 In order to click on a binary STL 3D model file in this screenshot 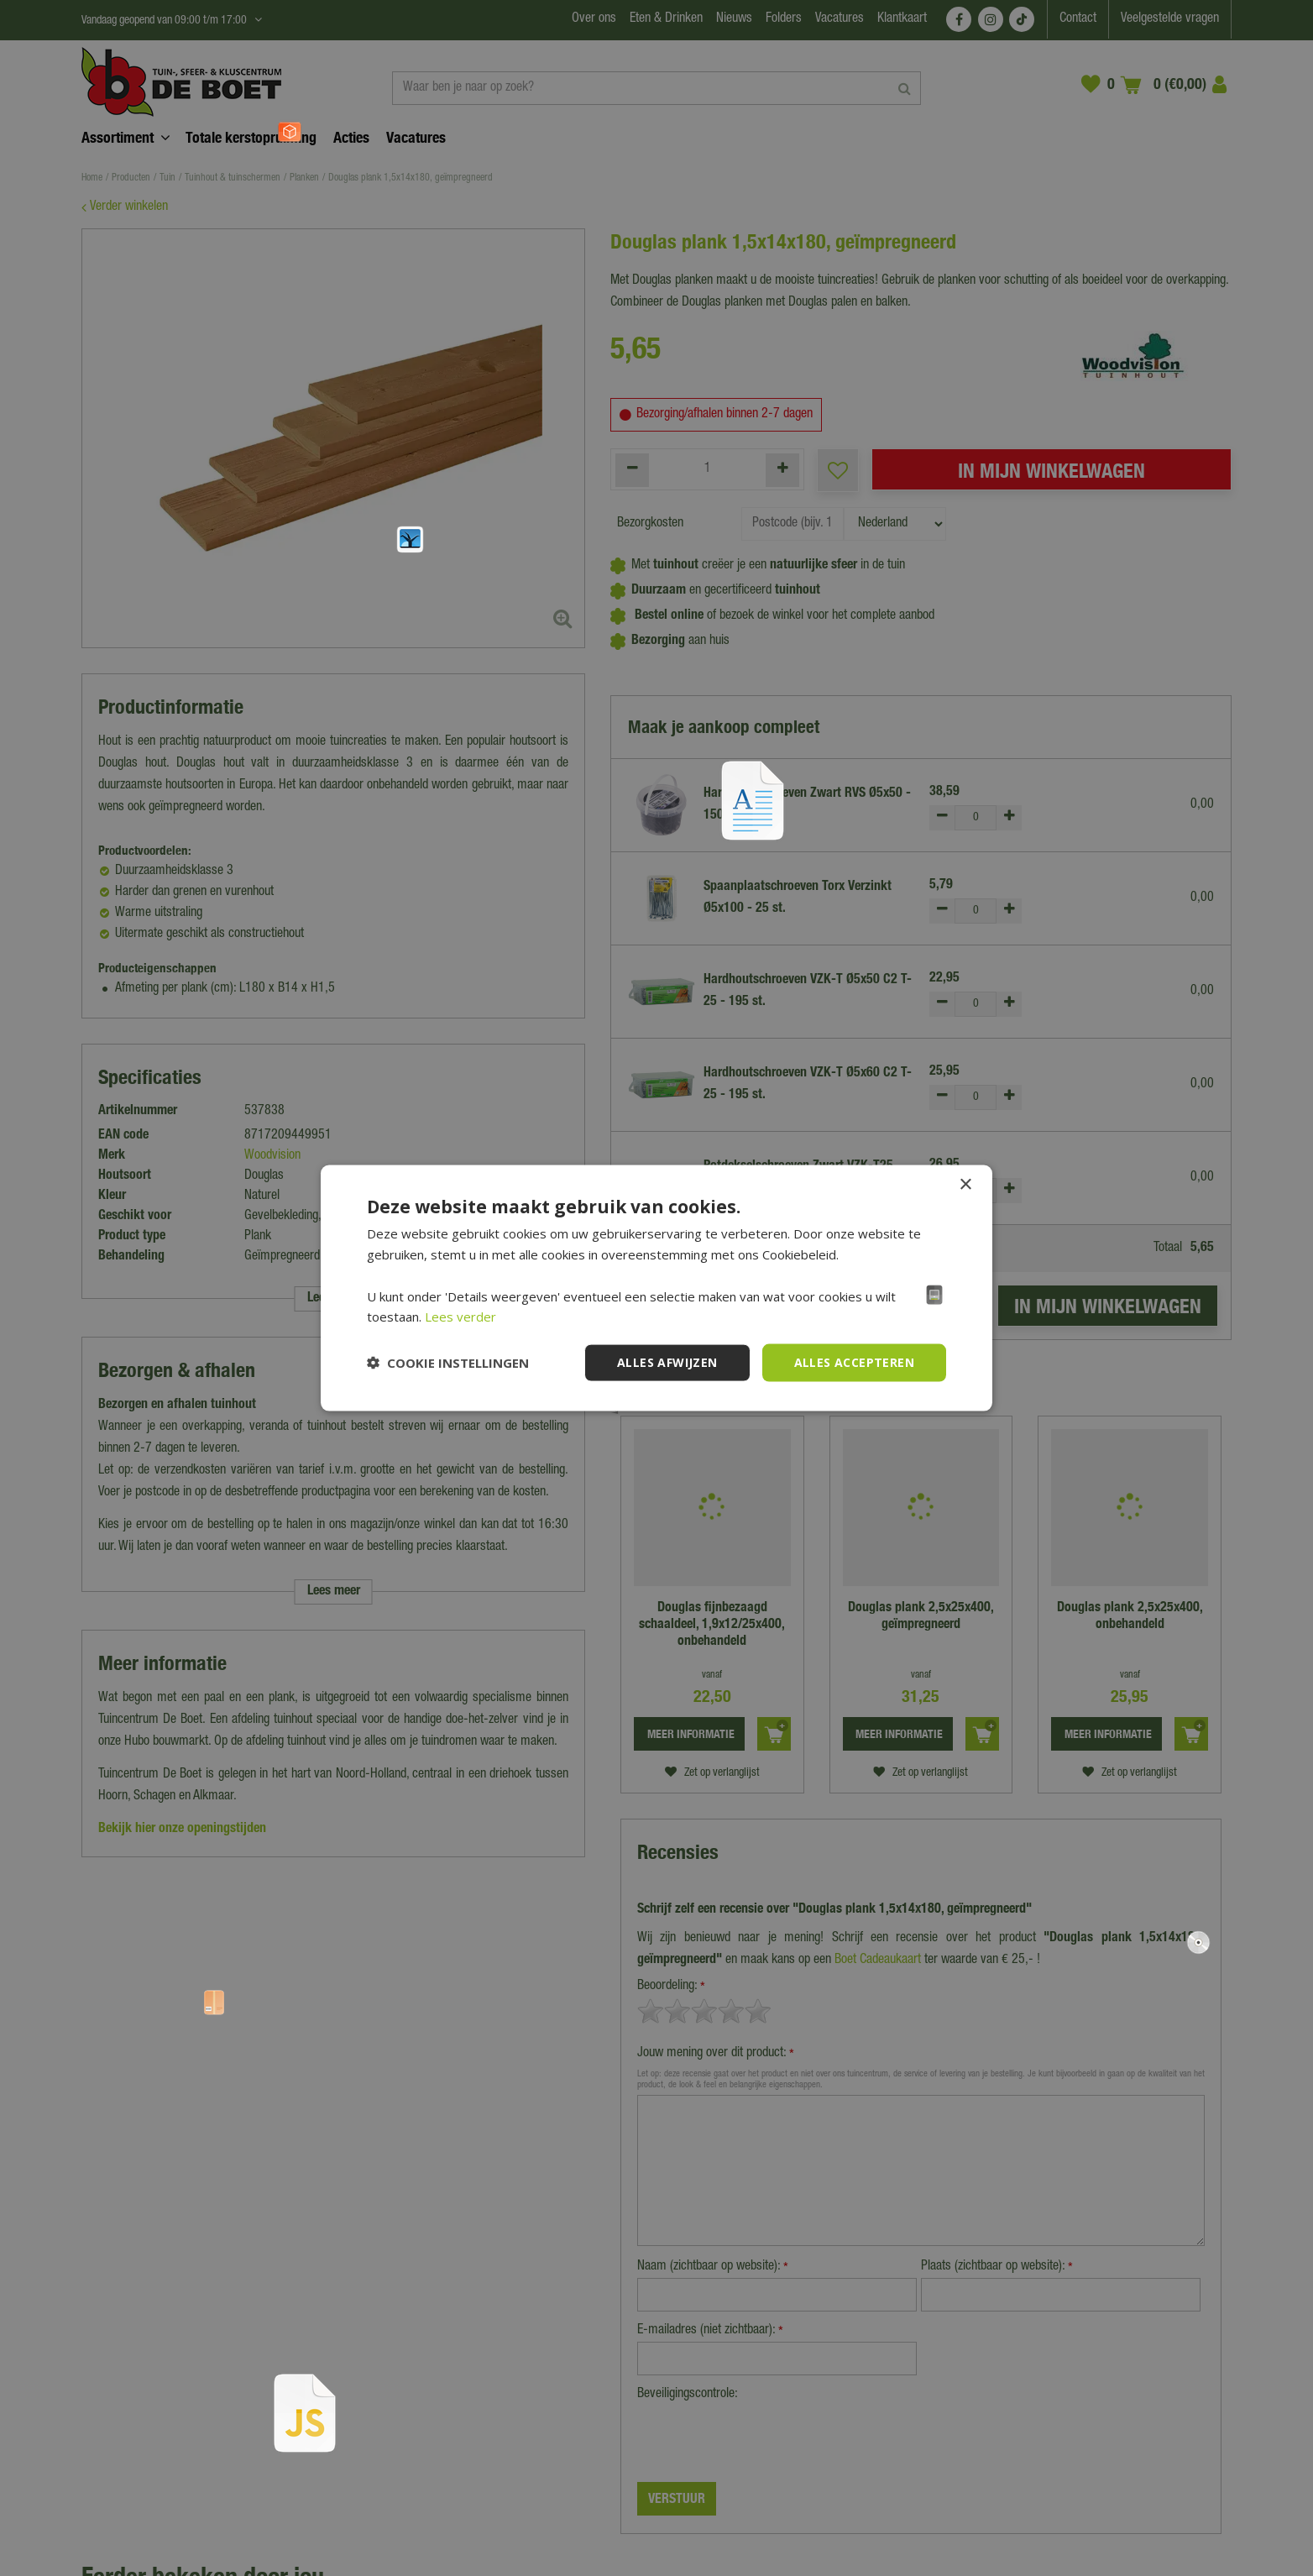, I will do `click(290, 131)`.